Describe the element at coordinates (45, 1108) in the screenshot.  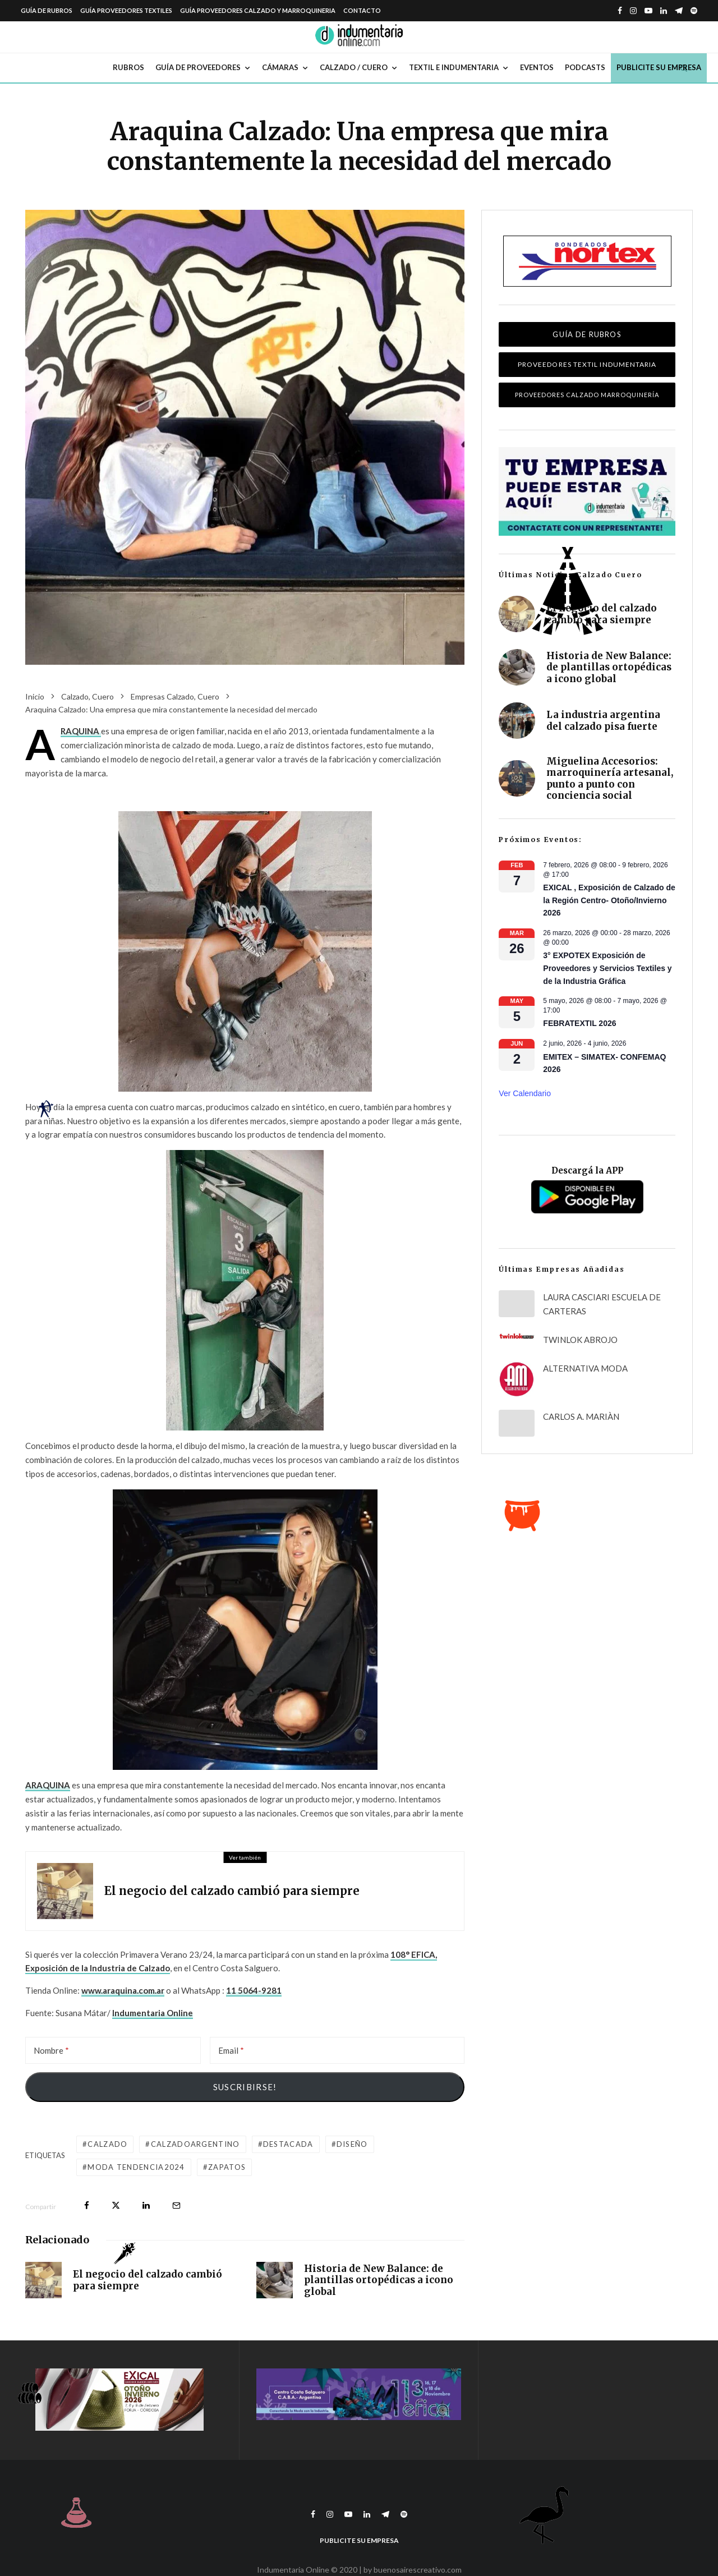
I see `select archer class or character` at that location.